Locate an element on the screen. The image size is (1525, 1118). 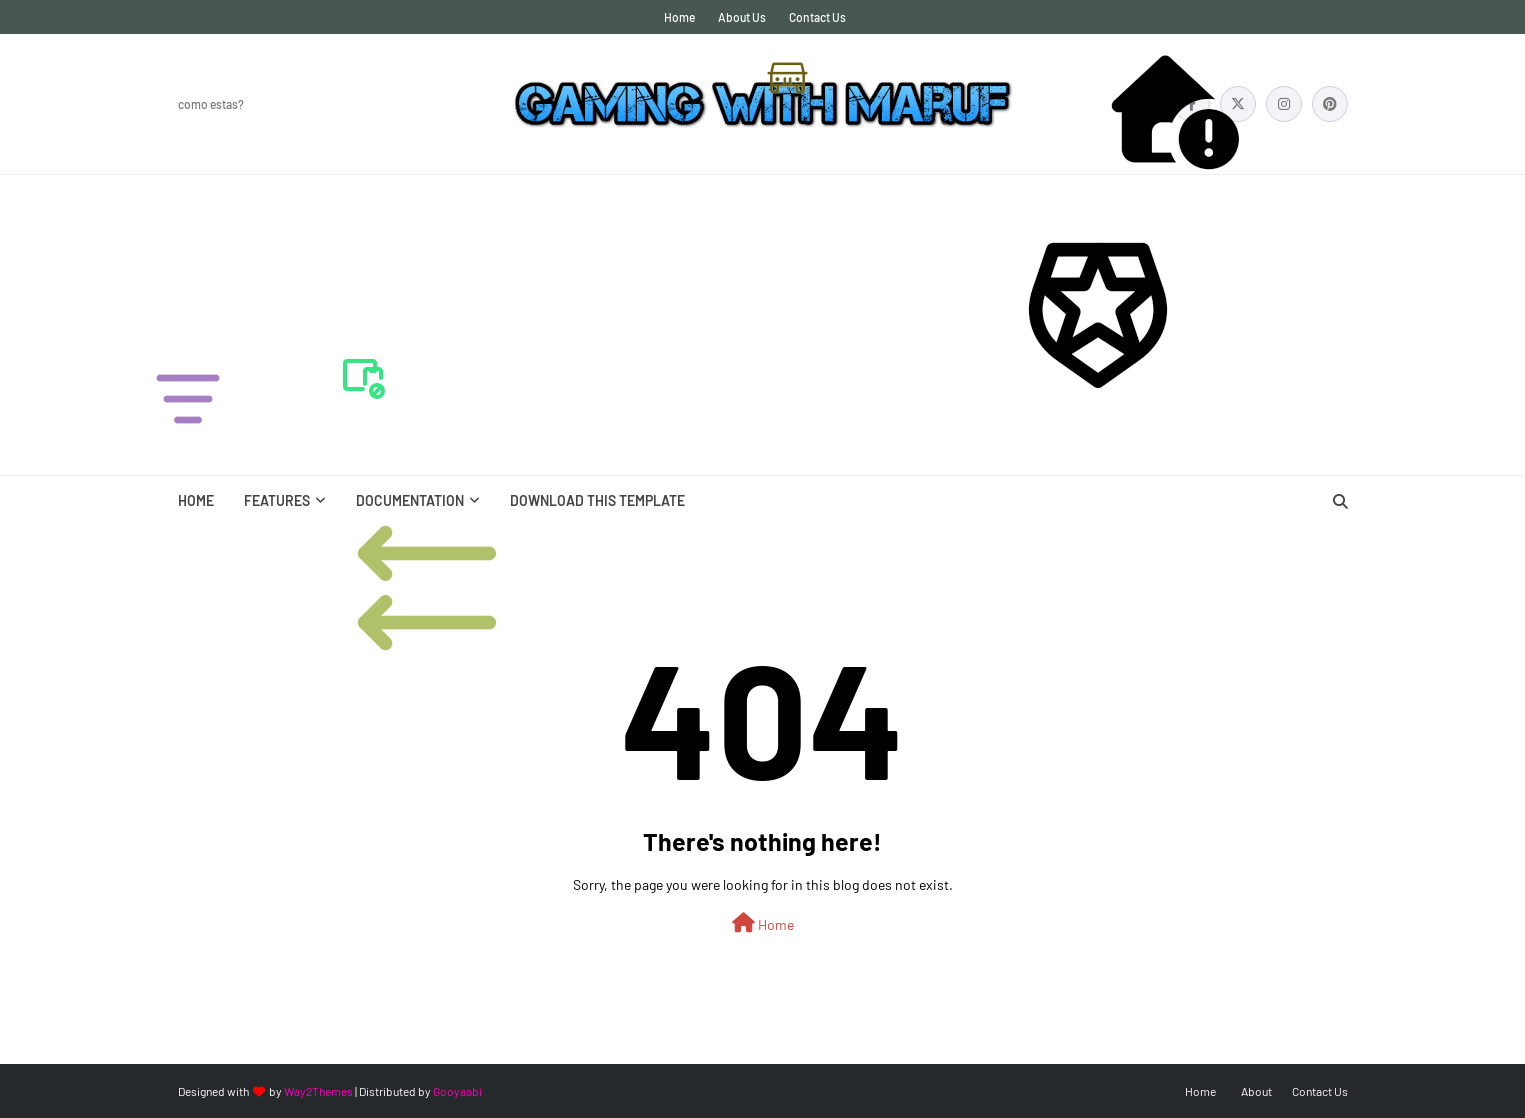
filter list or search results is located at coordinates (188, 399).